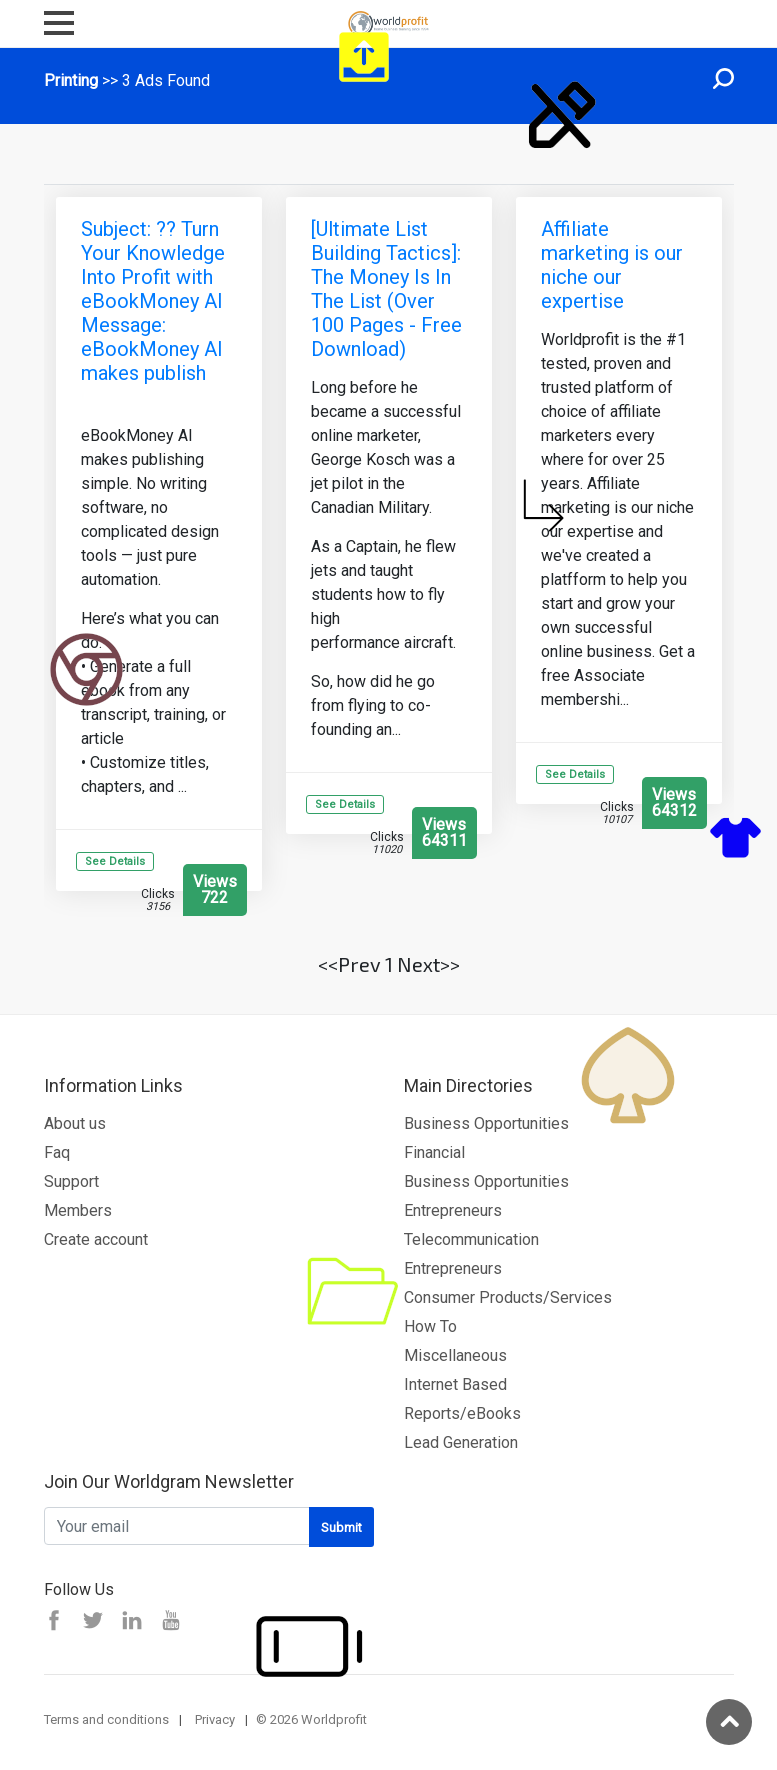 This screenshot has width=777, height=1770. What do you see at coordinates (561, 116) in the screenshot?
I see `editing is disabled` at bounding box center [561, 116].